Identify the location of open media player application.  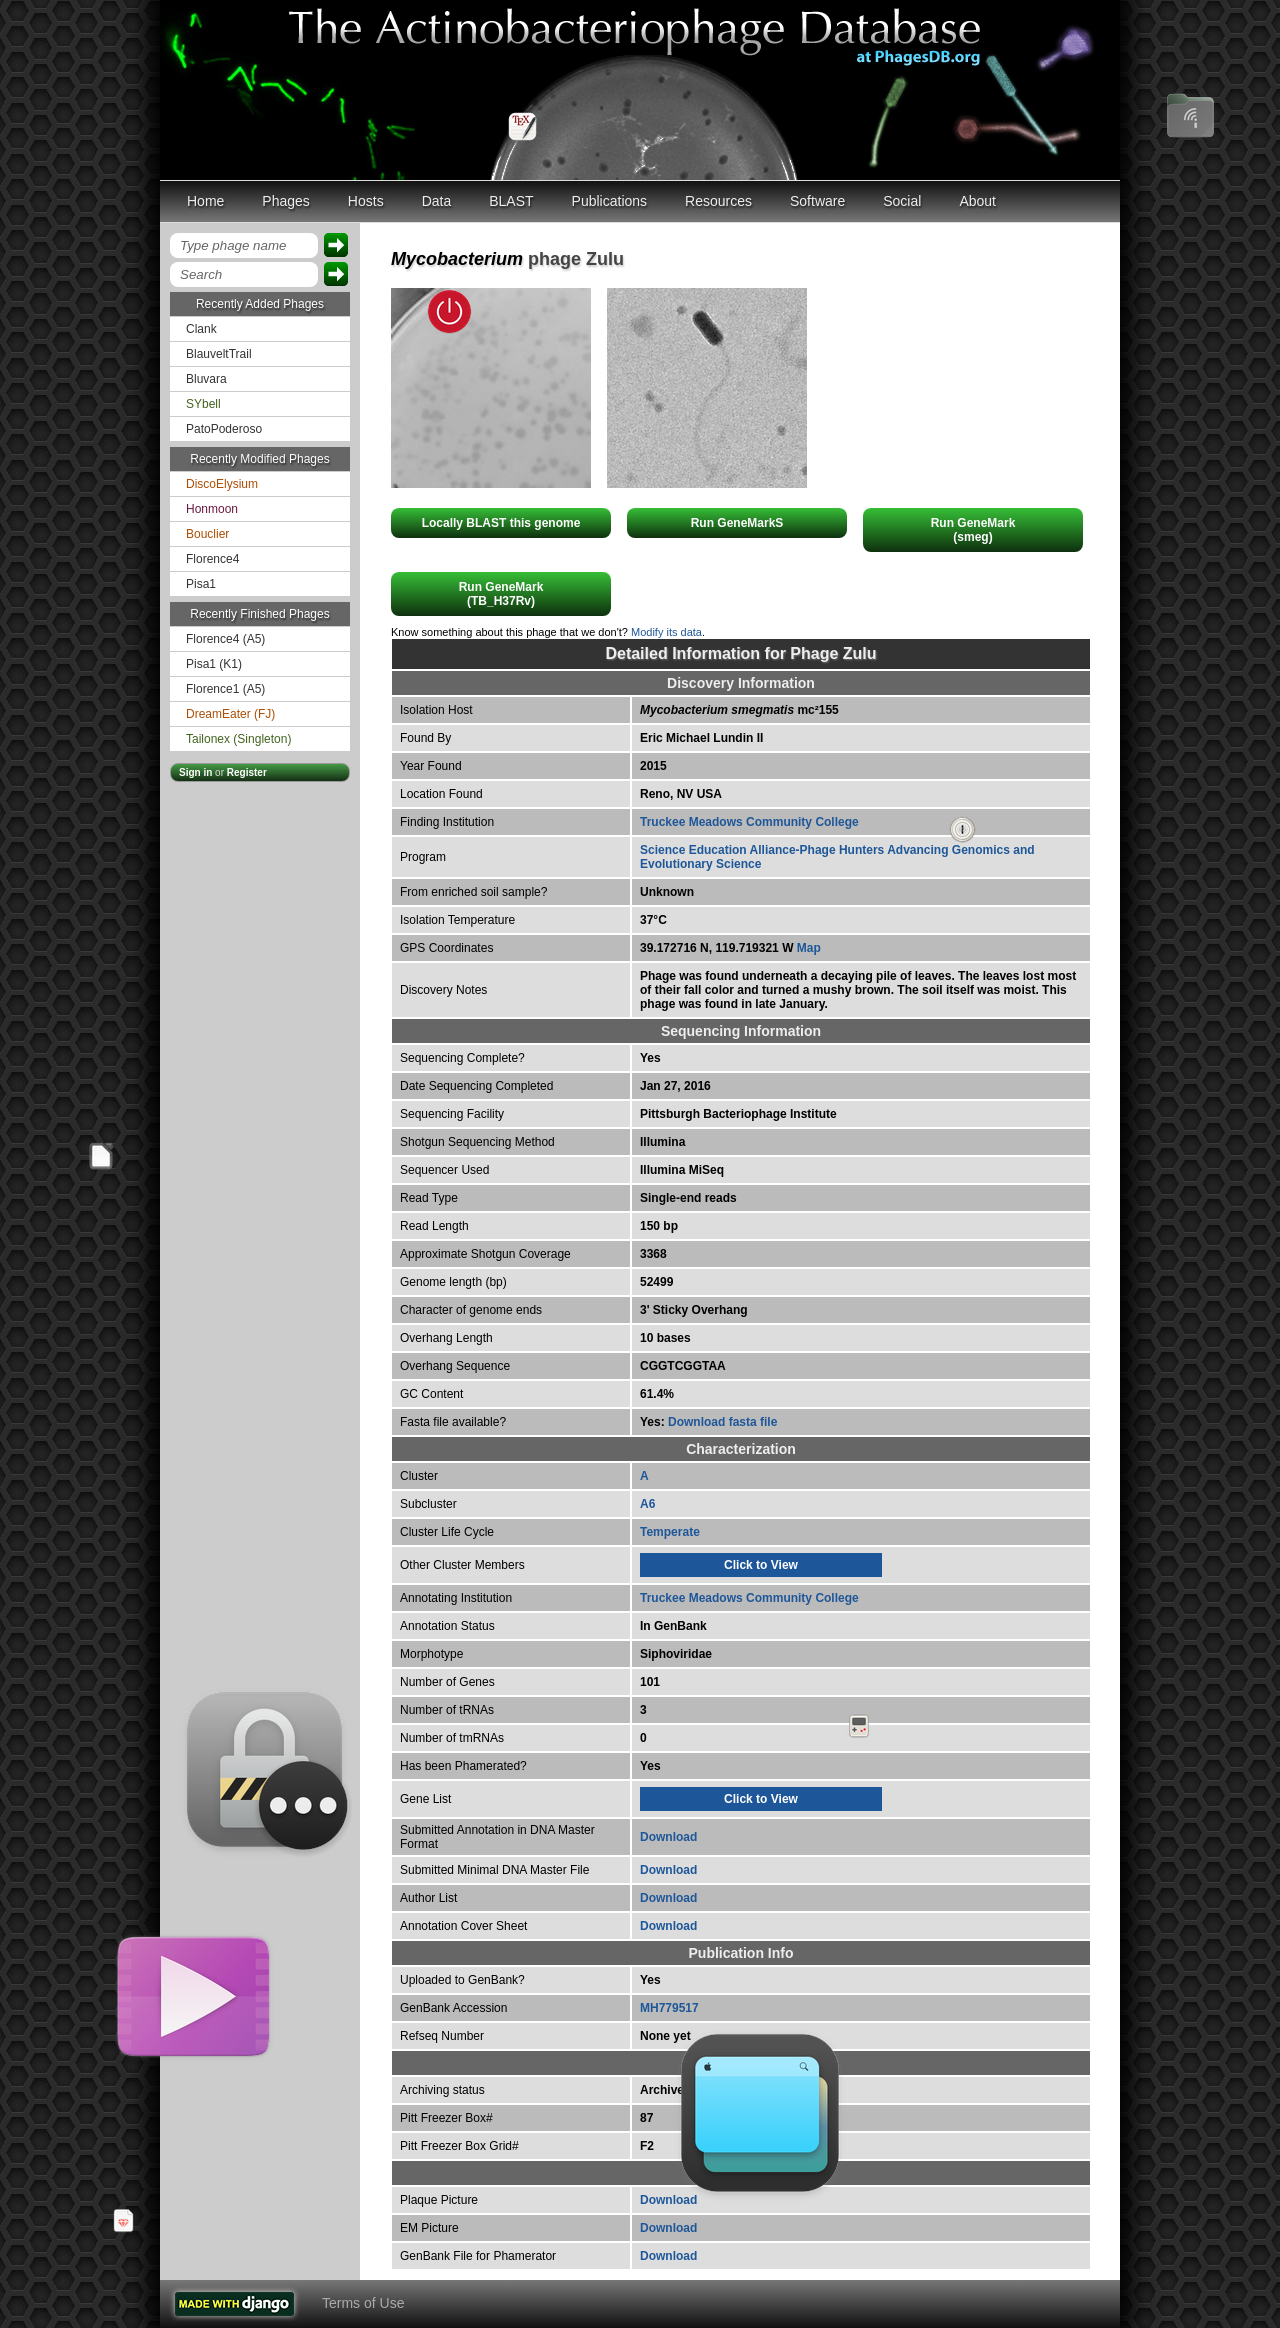
(193, 1996).